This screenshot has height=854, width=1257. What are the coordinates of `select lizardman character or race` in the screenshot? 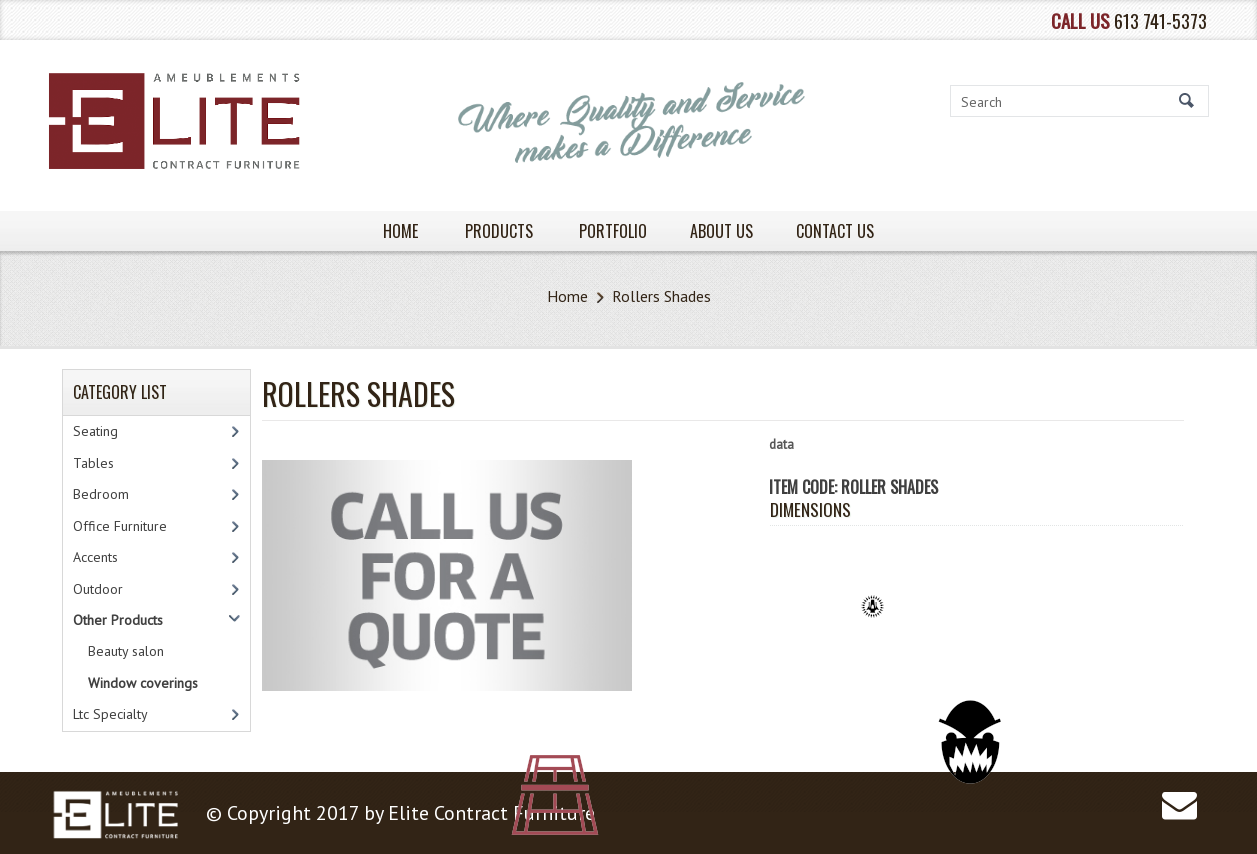 It's located at (971, 742).